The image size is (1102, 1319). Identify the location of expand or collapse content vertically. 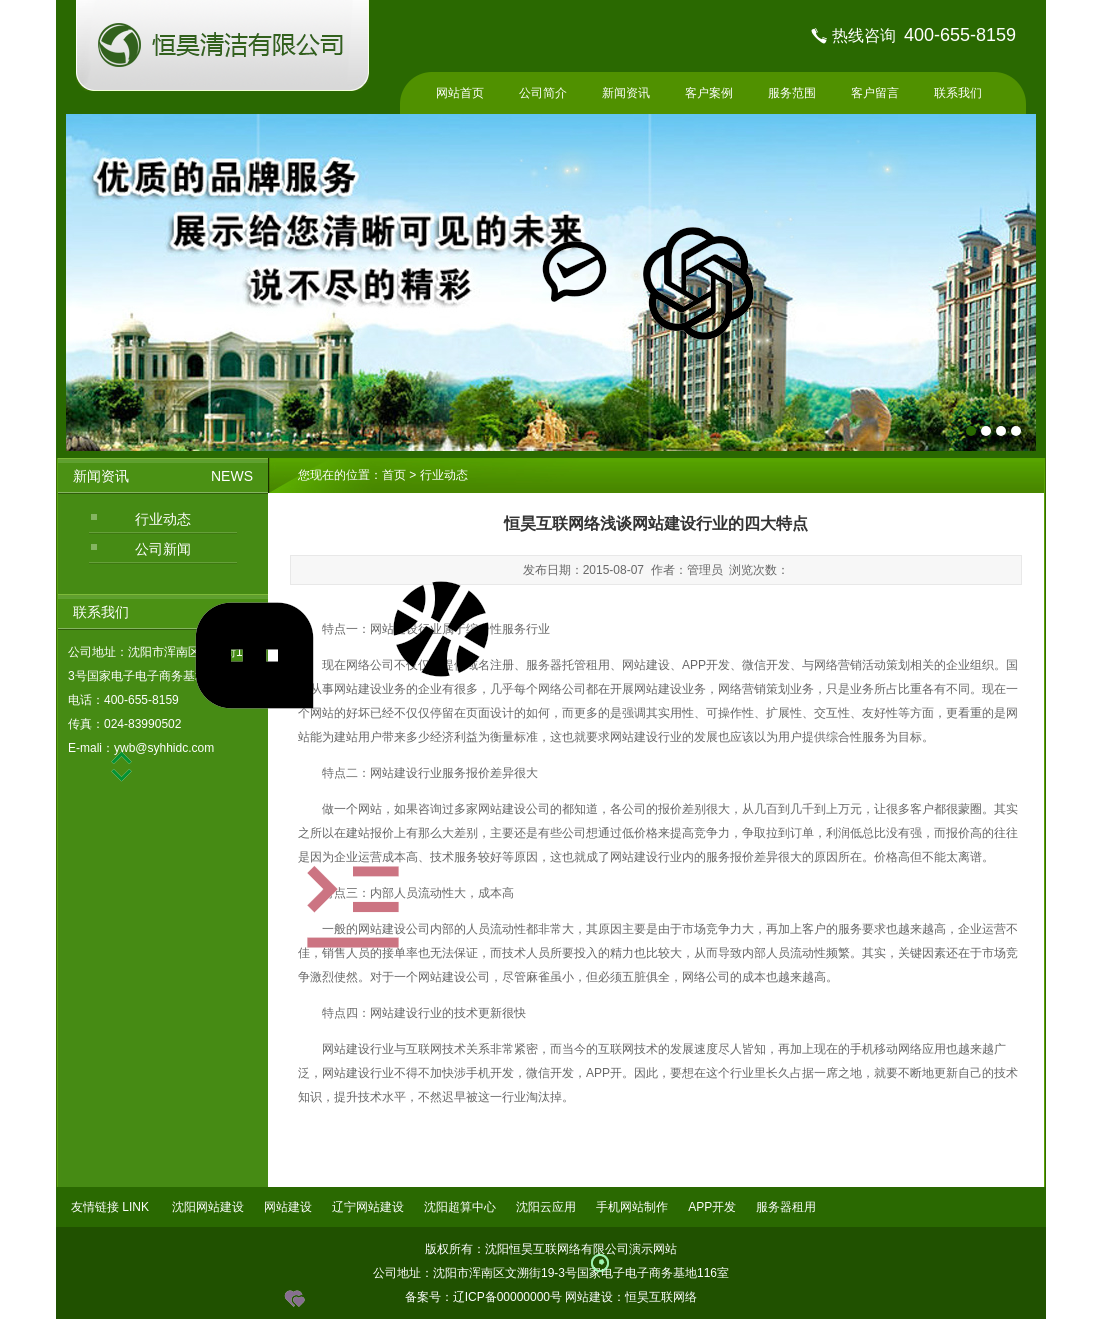
(121, 766).